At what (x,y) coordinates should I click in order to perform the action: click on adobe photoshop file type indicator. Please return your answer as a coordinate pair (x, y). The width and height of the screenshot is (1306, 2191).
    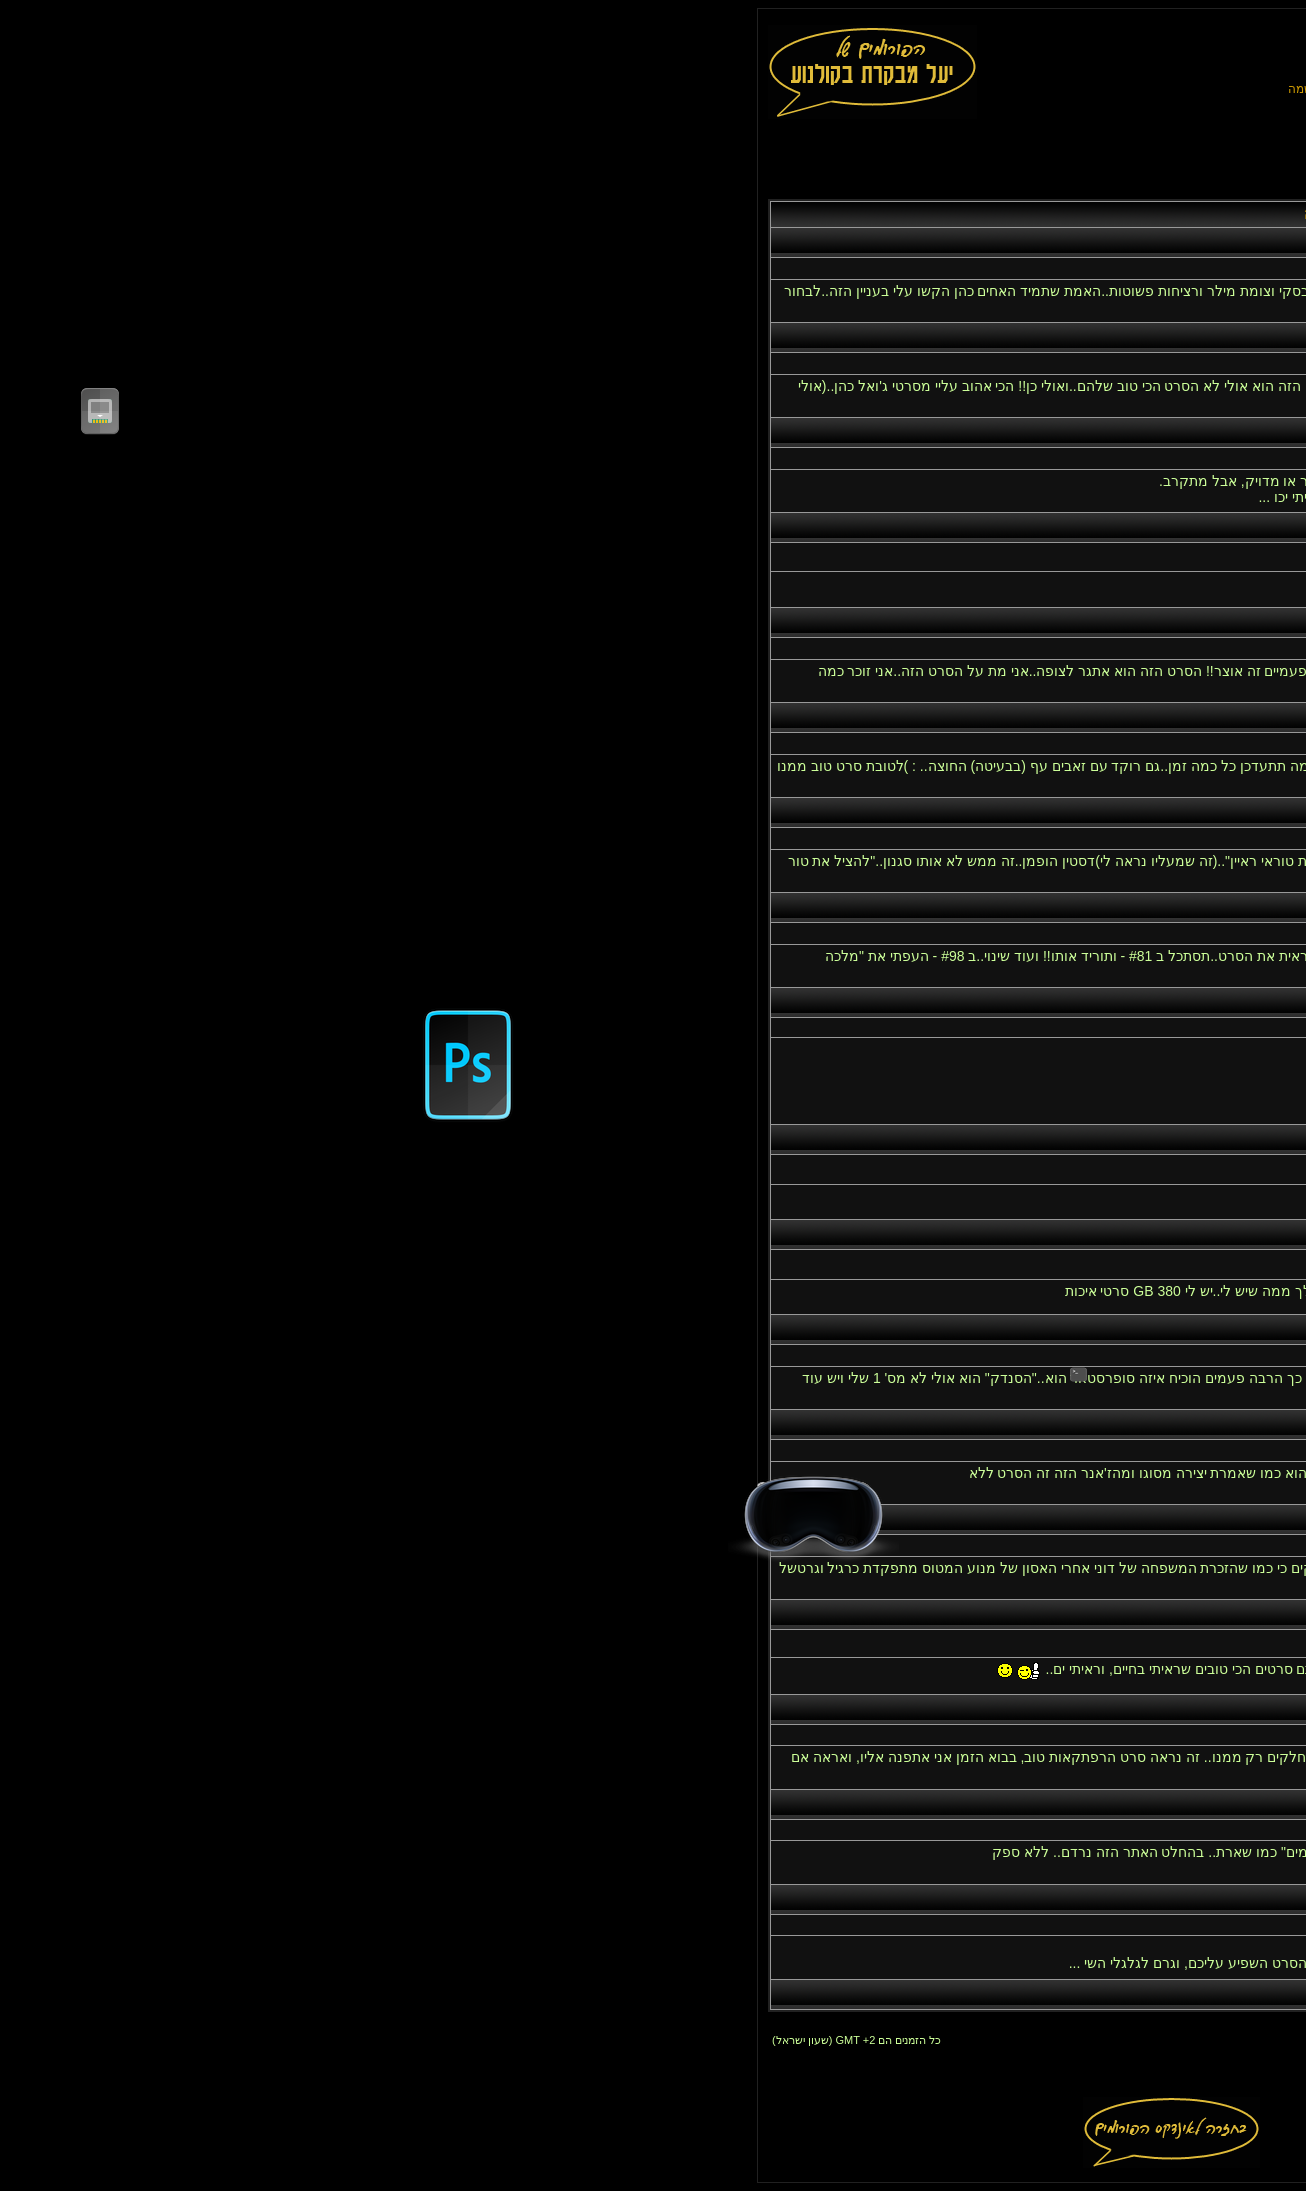
    Looking at the image, I should click on (468, 1065).